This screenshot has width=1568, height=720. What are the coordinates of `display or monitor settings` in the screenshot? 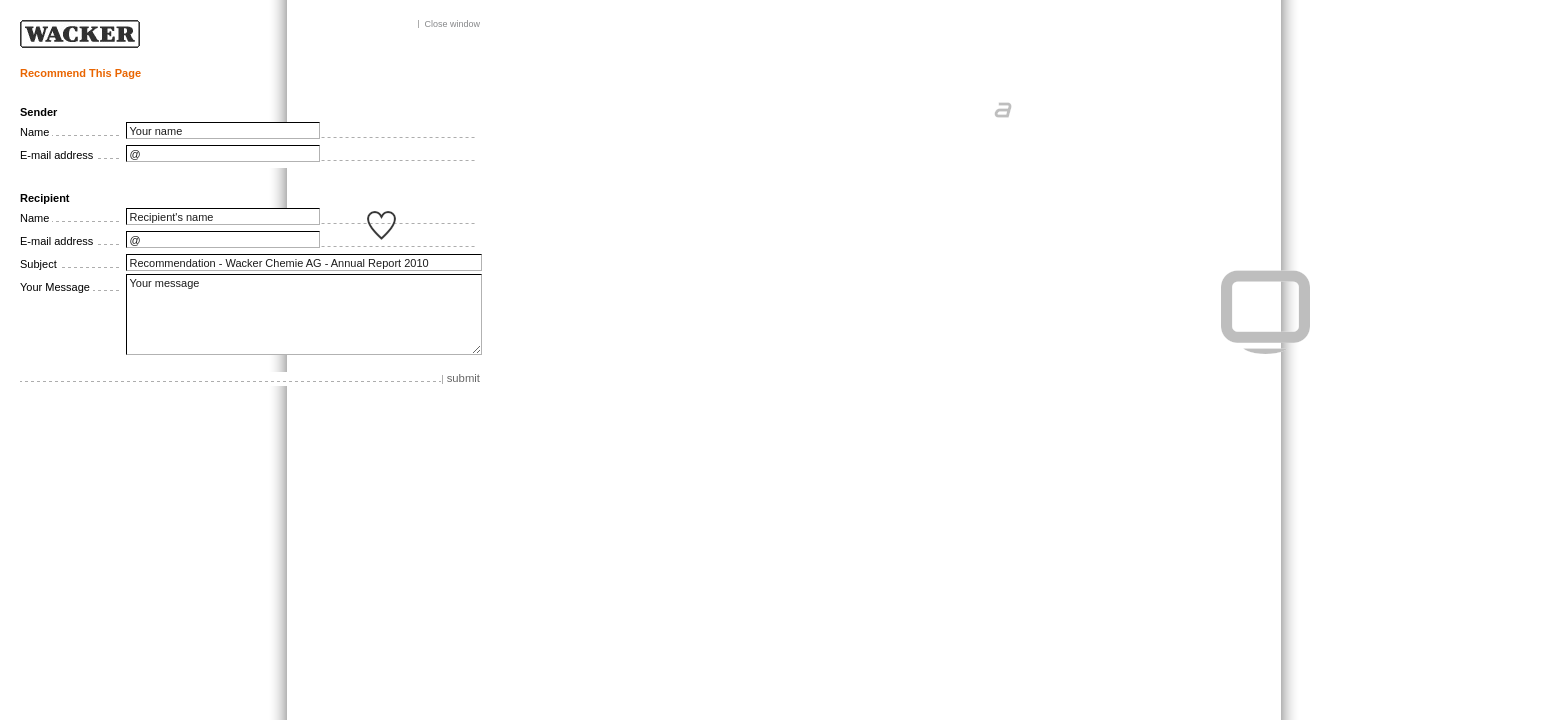 It's located at (1265, 309).